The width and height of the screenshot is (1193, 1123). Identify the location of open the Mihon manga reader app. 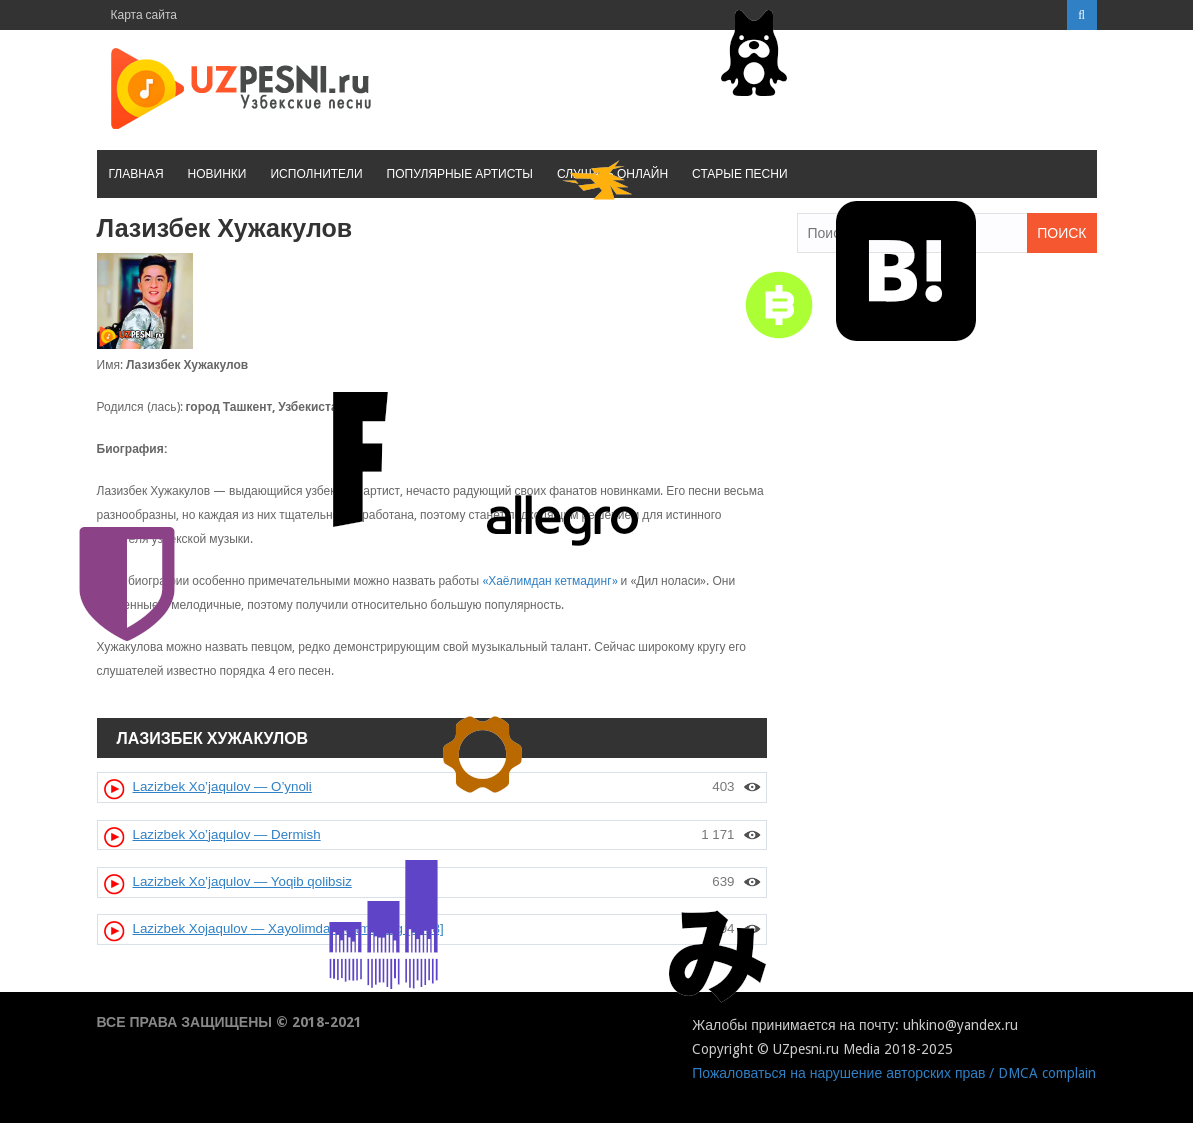
(717, 956).